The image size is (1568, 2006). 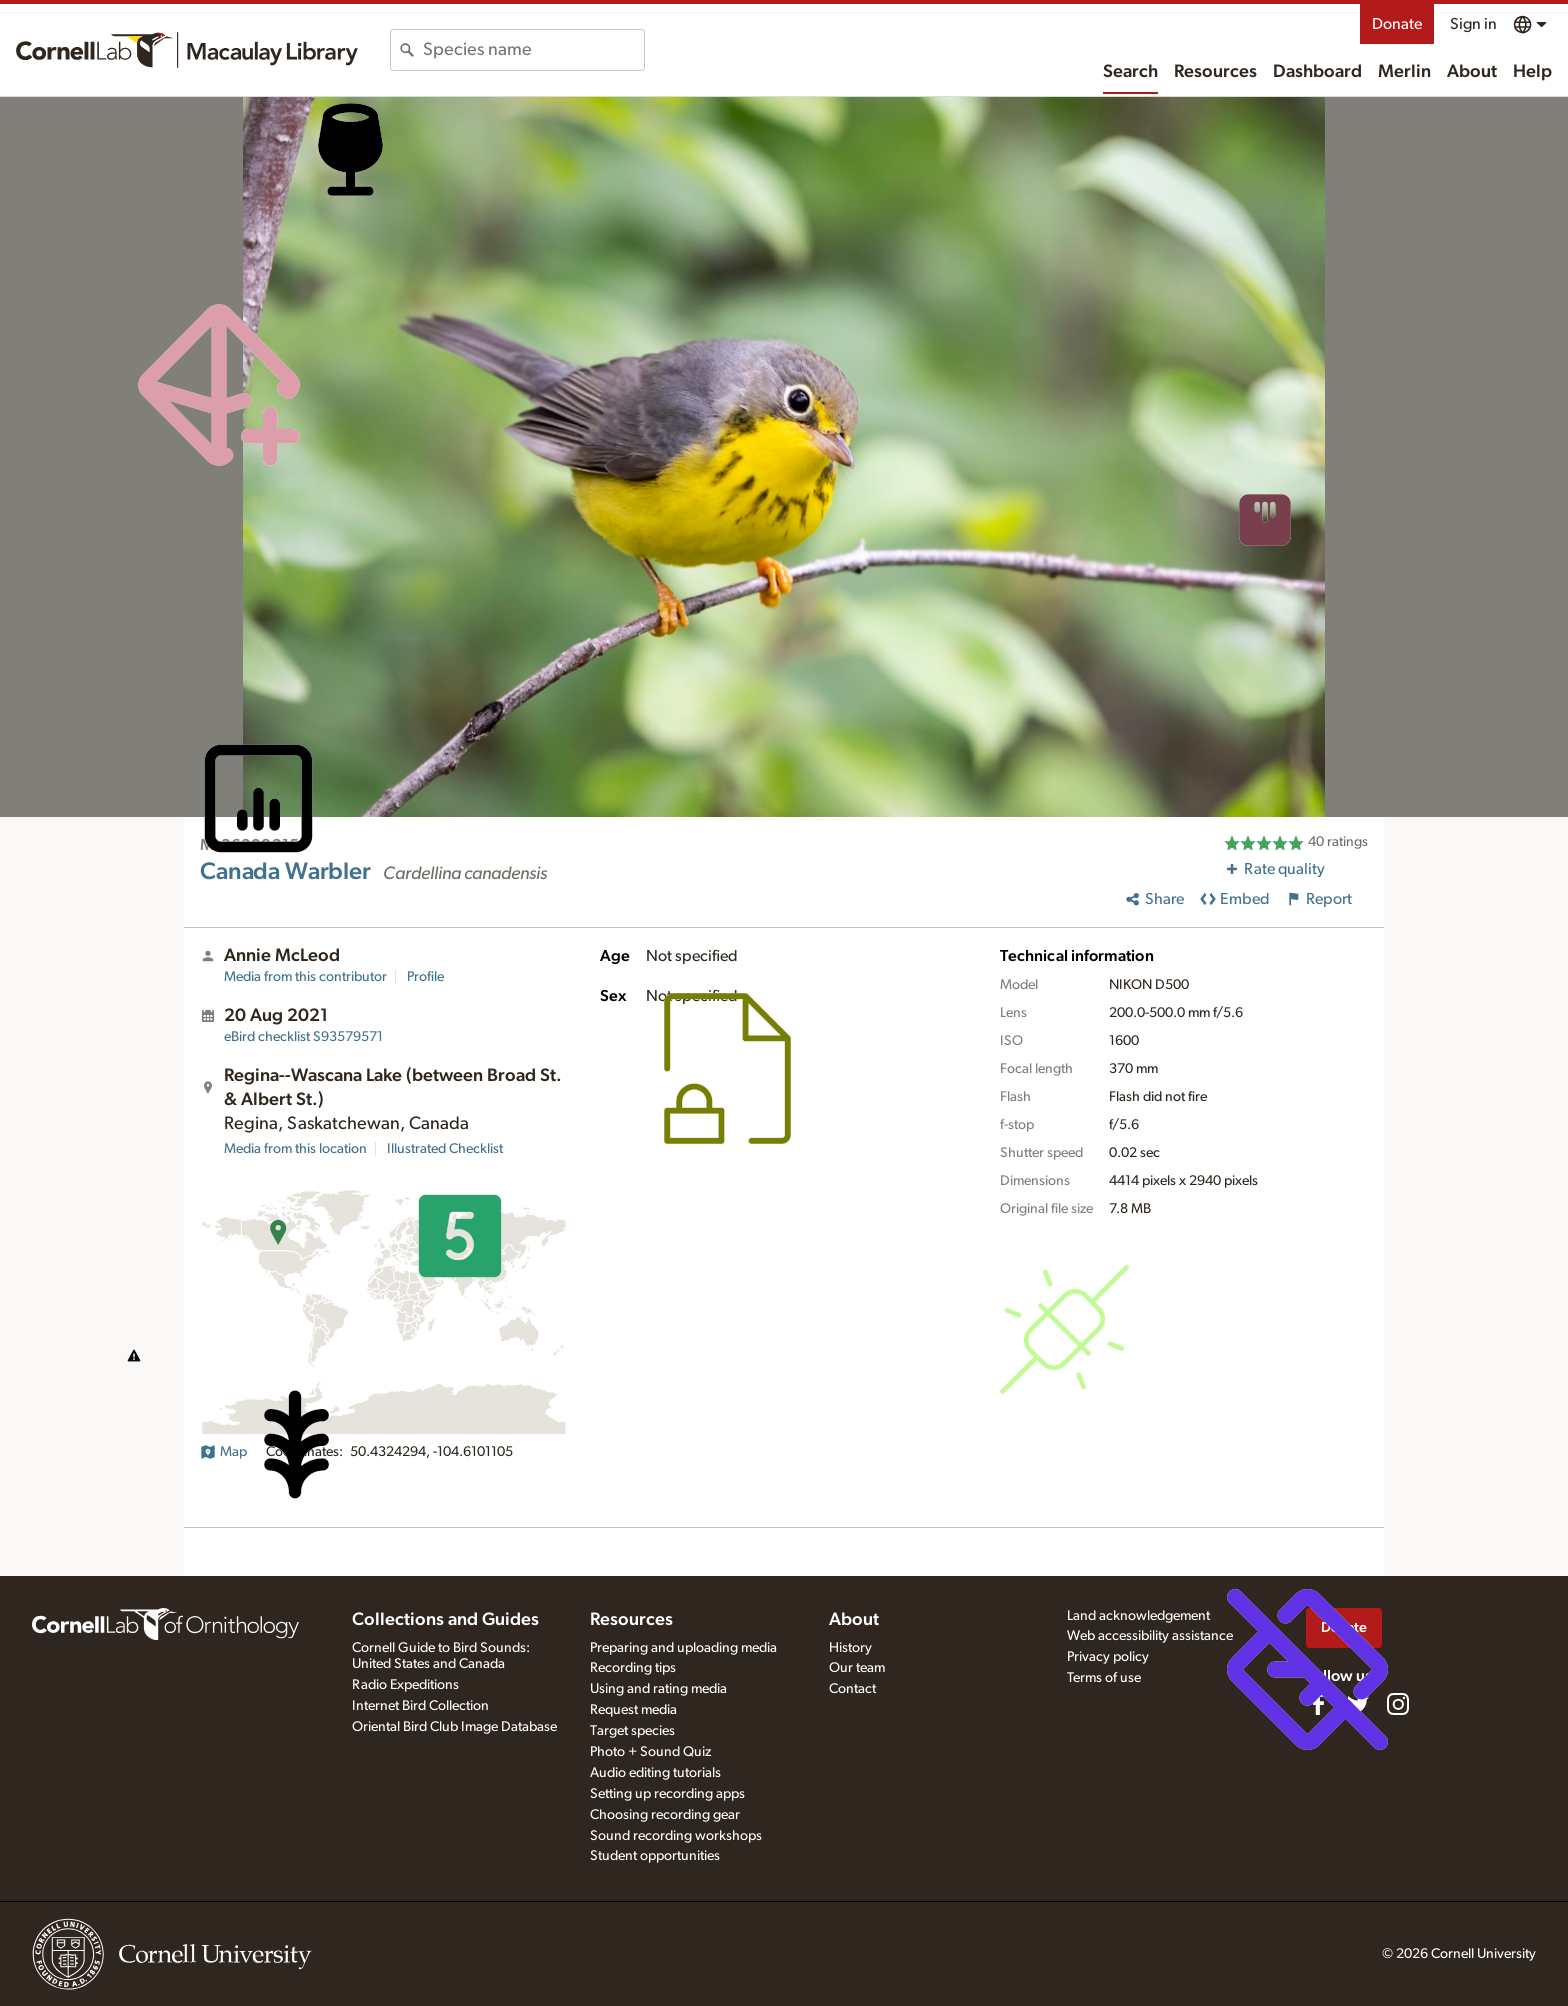 I want to click on indicates an active connection established, so click(x=1064, y=1329).